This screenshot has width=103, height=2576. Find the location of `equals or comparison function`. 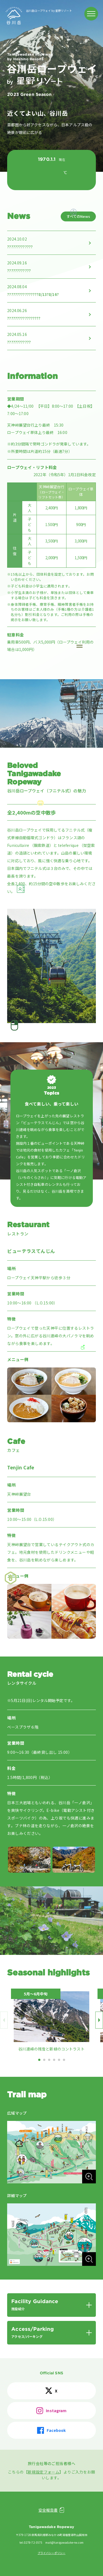

equals or comparison function is located at coordinates (79, 646).